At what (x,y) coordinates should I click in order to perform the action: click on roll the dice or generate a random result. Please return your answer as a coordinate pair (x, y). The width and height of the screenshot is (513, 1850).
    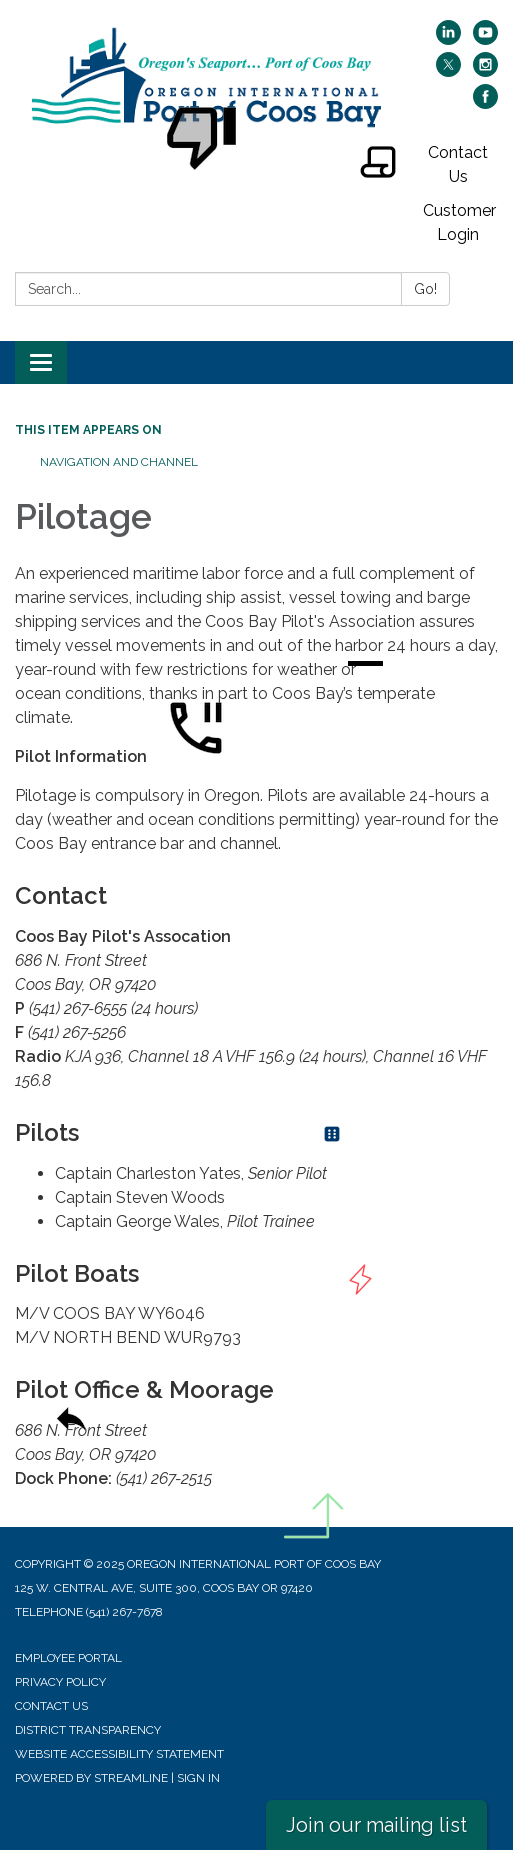
    Looking at the image, I should click on (332, 1134).